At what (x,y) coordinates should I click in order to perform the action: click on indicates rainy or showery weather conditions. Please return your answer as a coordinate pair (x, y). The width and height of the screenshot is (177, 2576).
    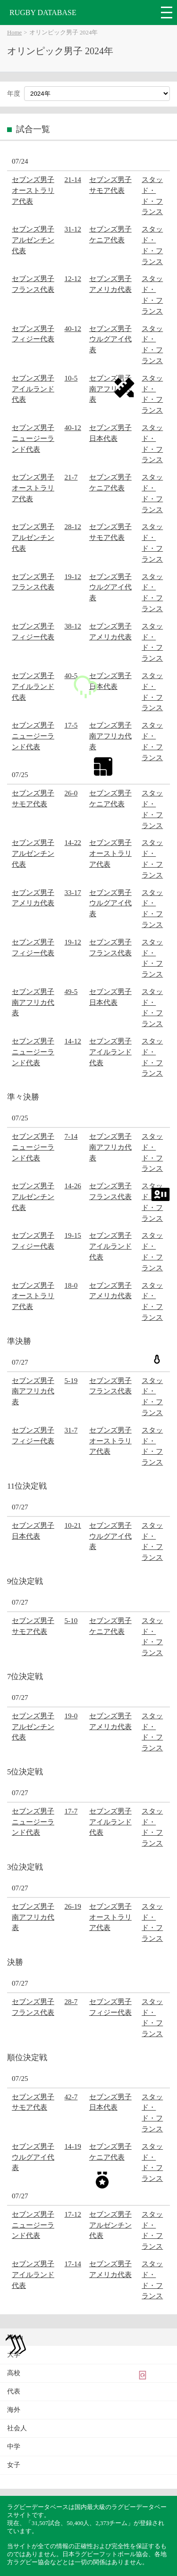
    Looking at the image, I should click on (85, 686).